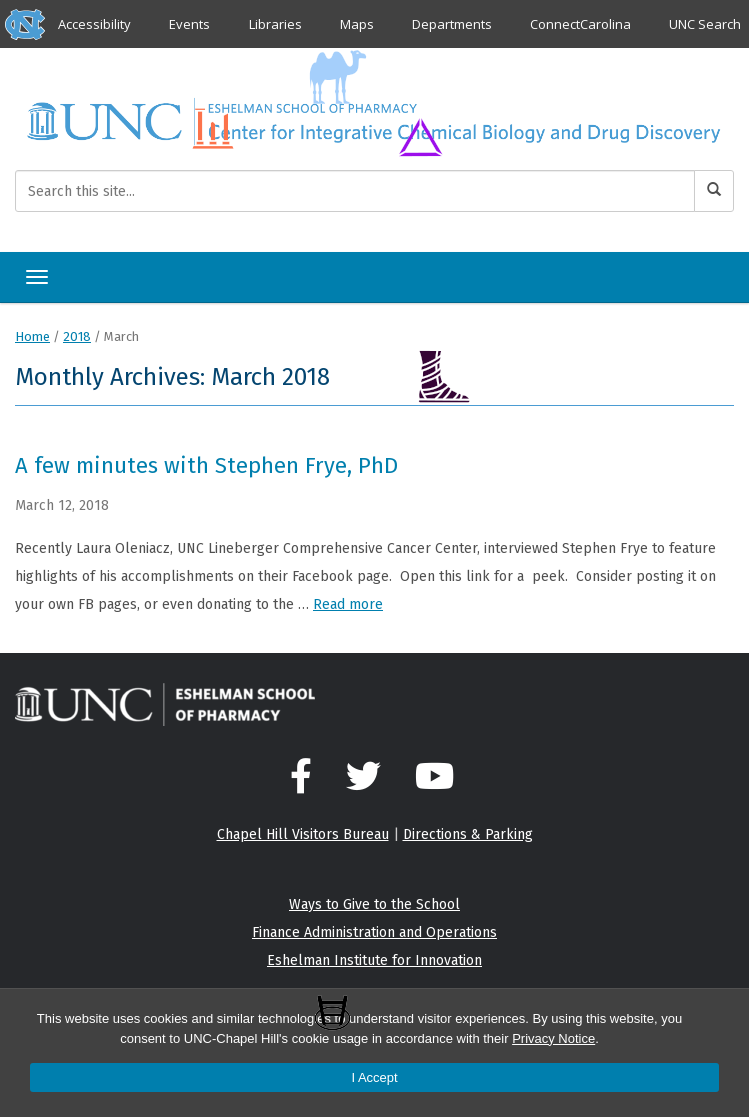 The height and width of the screenshot is (1117, 749). Describe the element at coordinates (444, 377) in the screenshot. I see `browse sandals or summer footwear` at that location.